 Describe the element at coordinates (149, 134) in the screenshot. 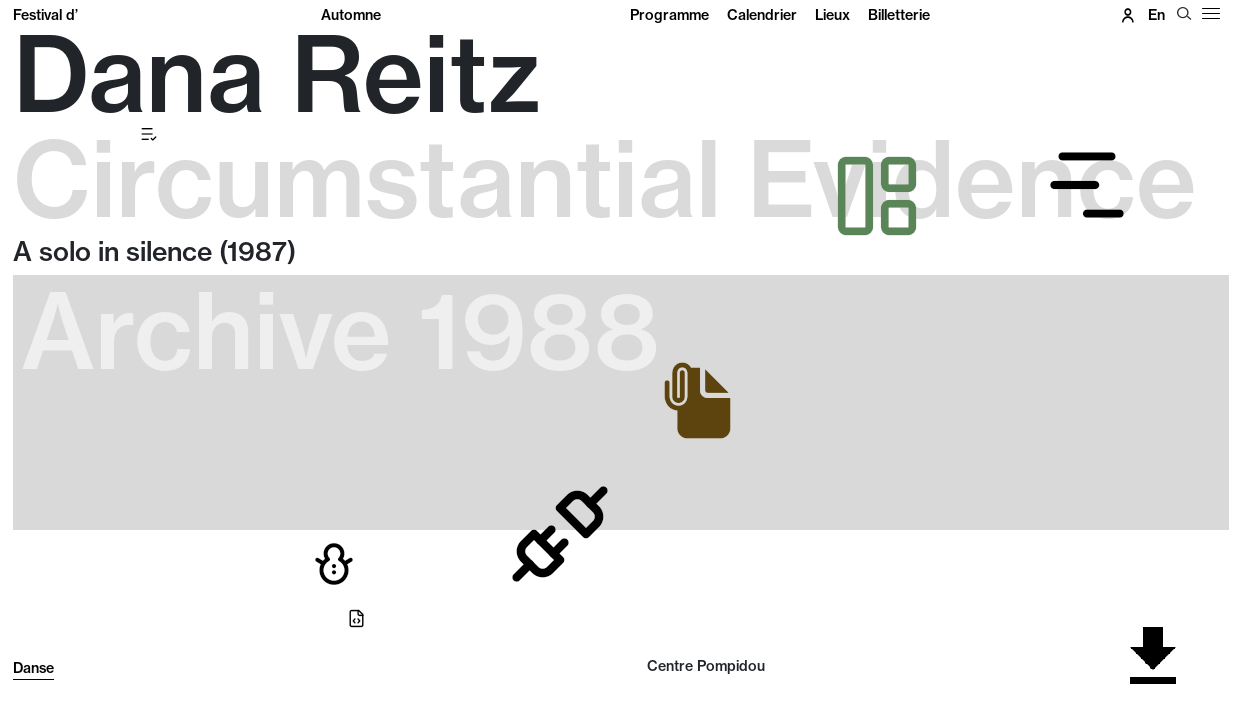

I see `view completed tasks` at that location.